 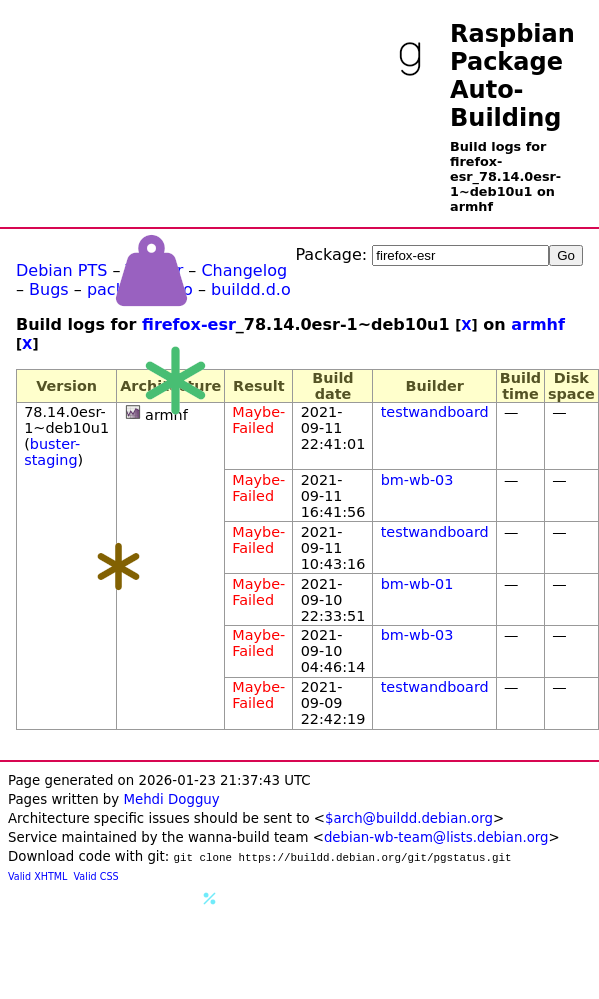 I want to click on open the goodreads app, so click(x=410, y=59).